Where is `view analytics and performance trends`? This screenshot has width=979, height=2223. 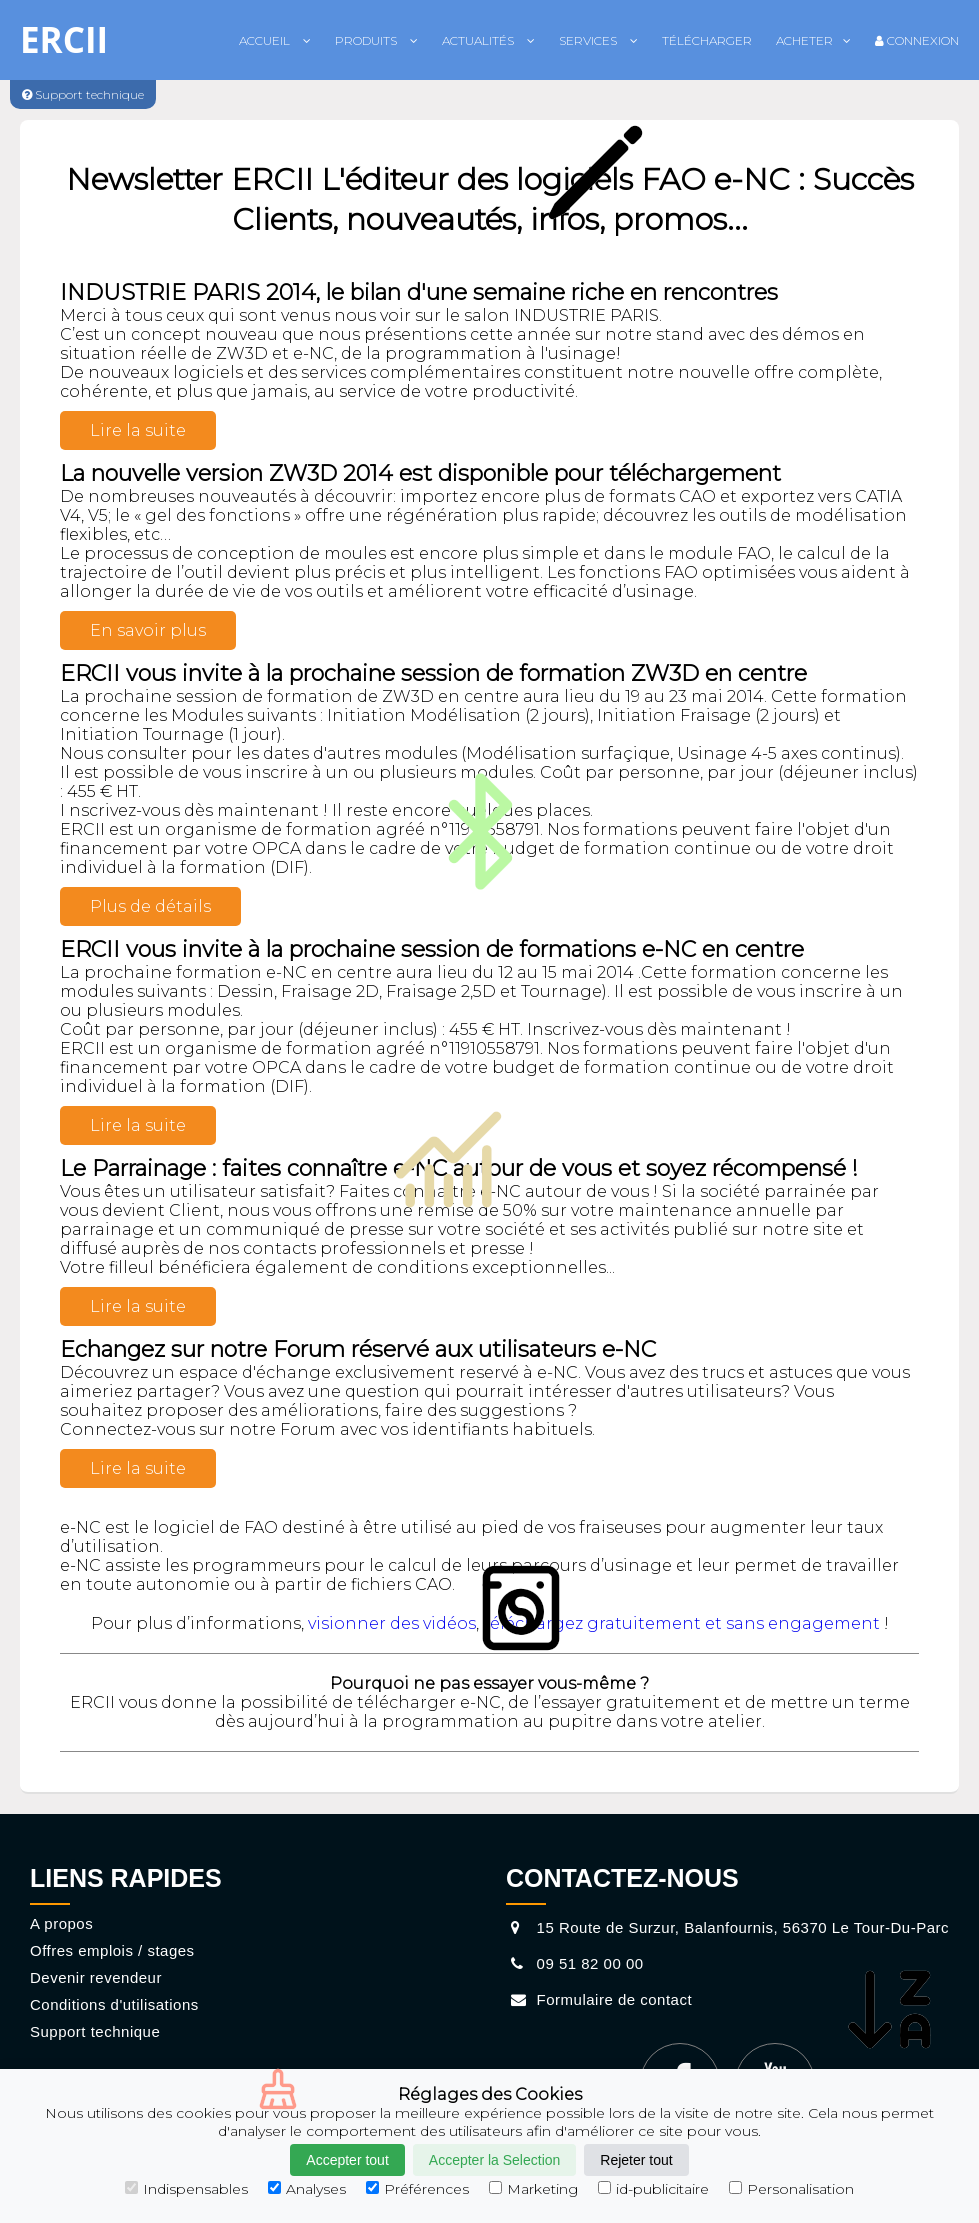
view analytics and performance trends is located at coordinates (448, 1159).